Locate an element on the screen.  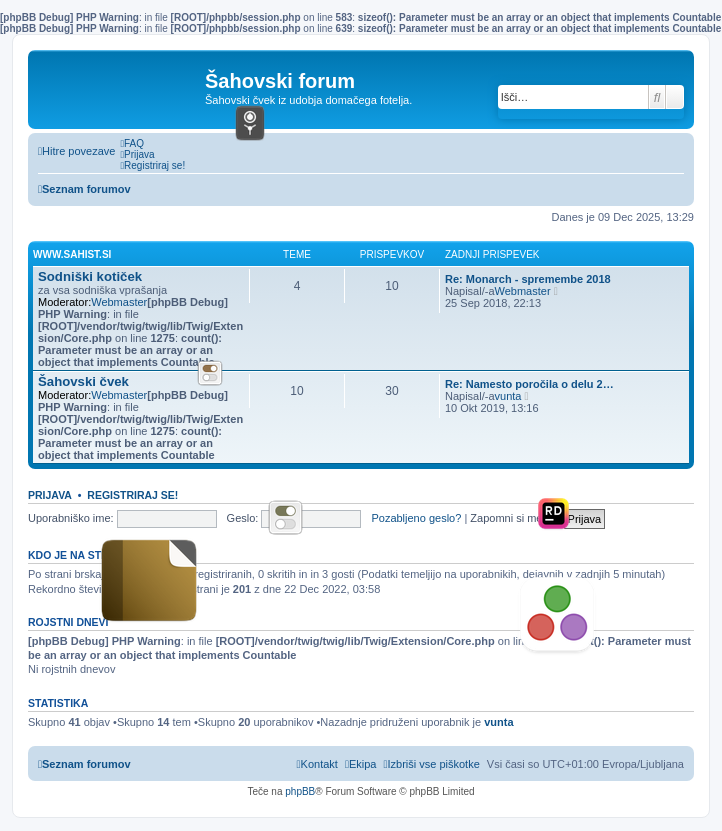
open JetBrains Rider IDE is located at coordinates (553, 513).